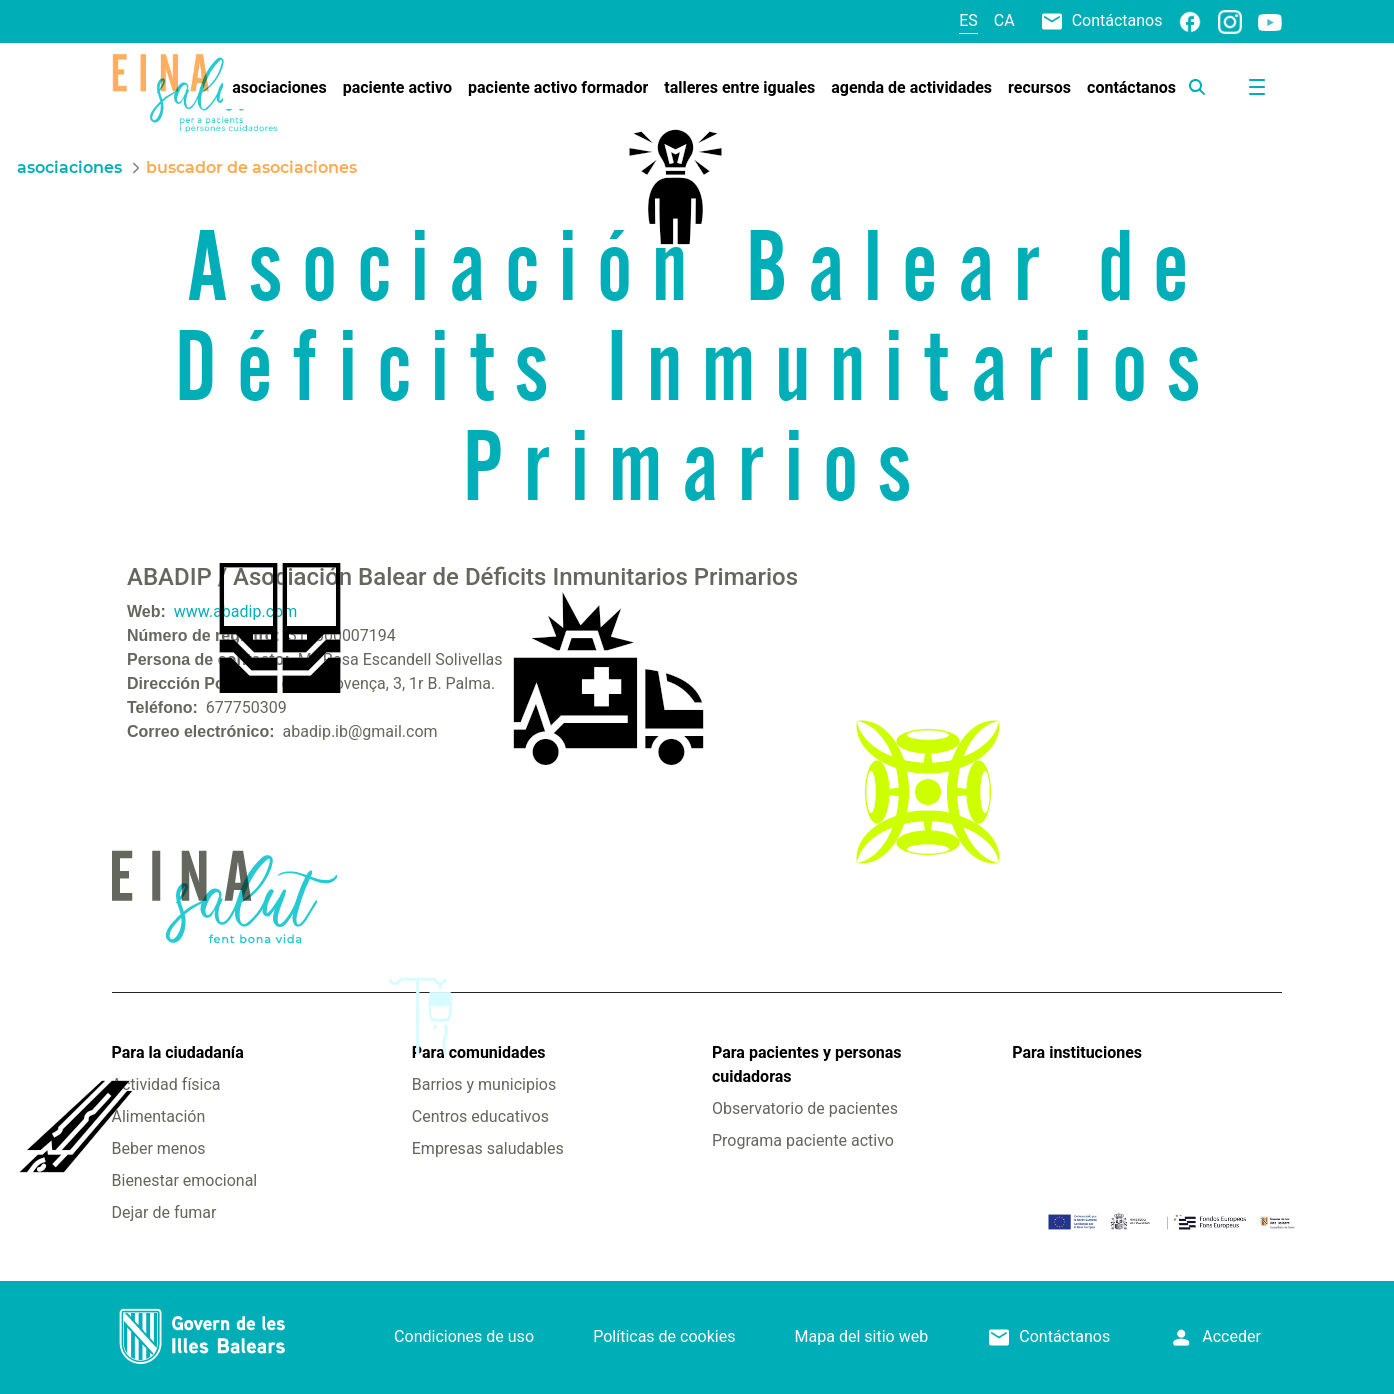 Image resolution: width=1394 pixels, height=1394 pixels. Describe the element at coordinates (928, 792) in the screenshot. I see `decorative geometric pattern or ornamental design element` at that location.